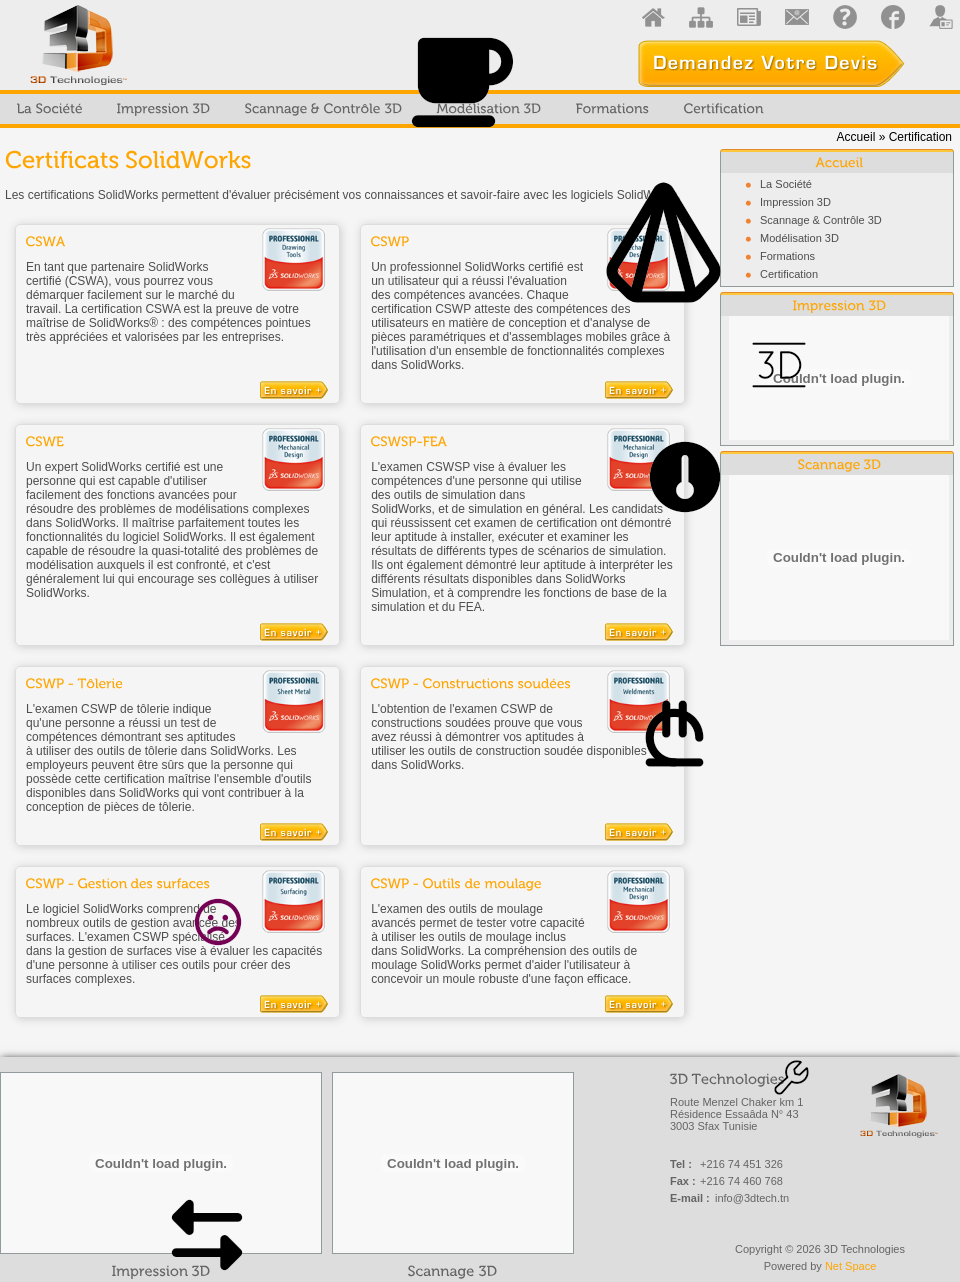  What do you see at coordinates (663, 245) in the screenshot?
I see `view 3D shape or geometric object` at bounding box center [663, 245].